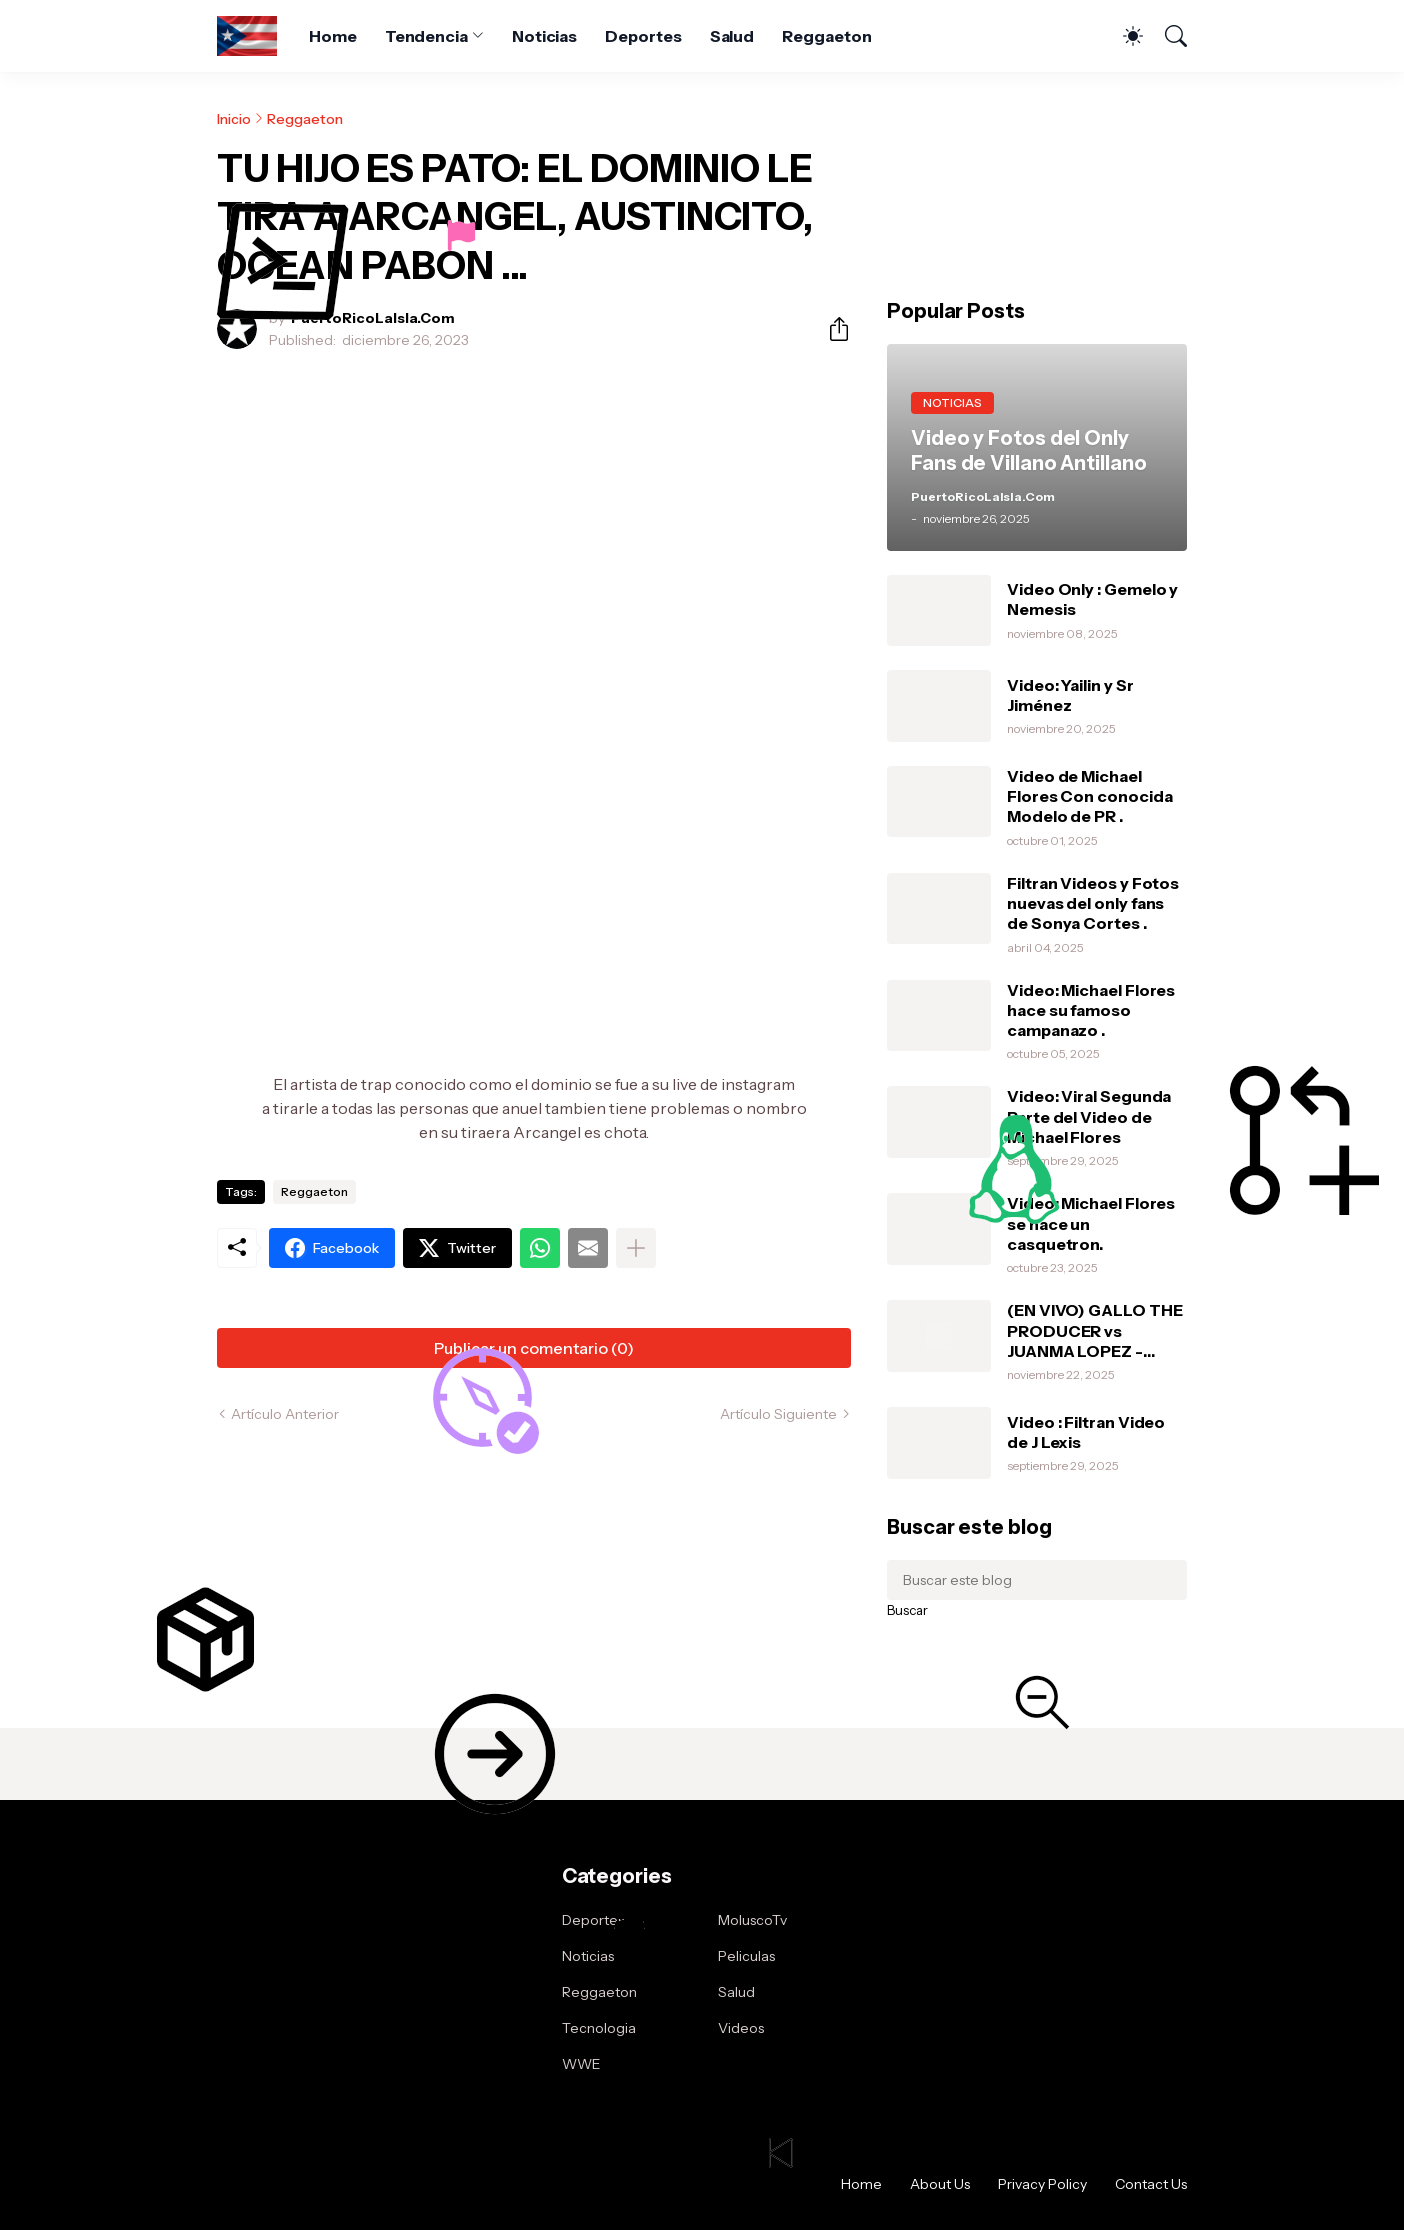 The image size is (1404, 2230). I want to click on find nearby stores or shopping locations, so click(629, 1929).